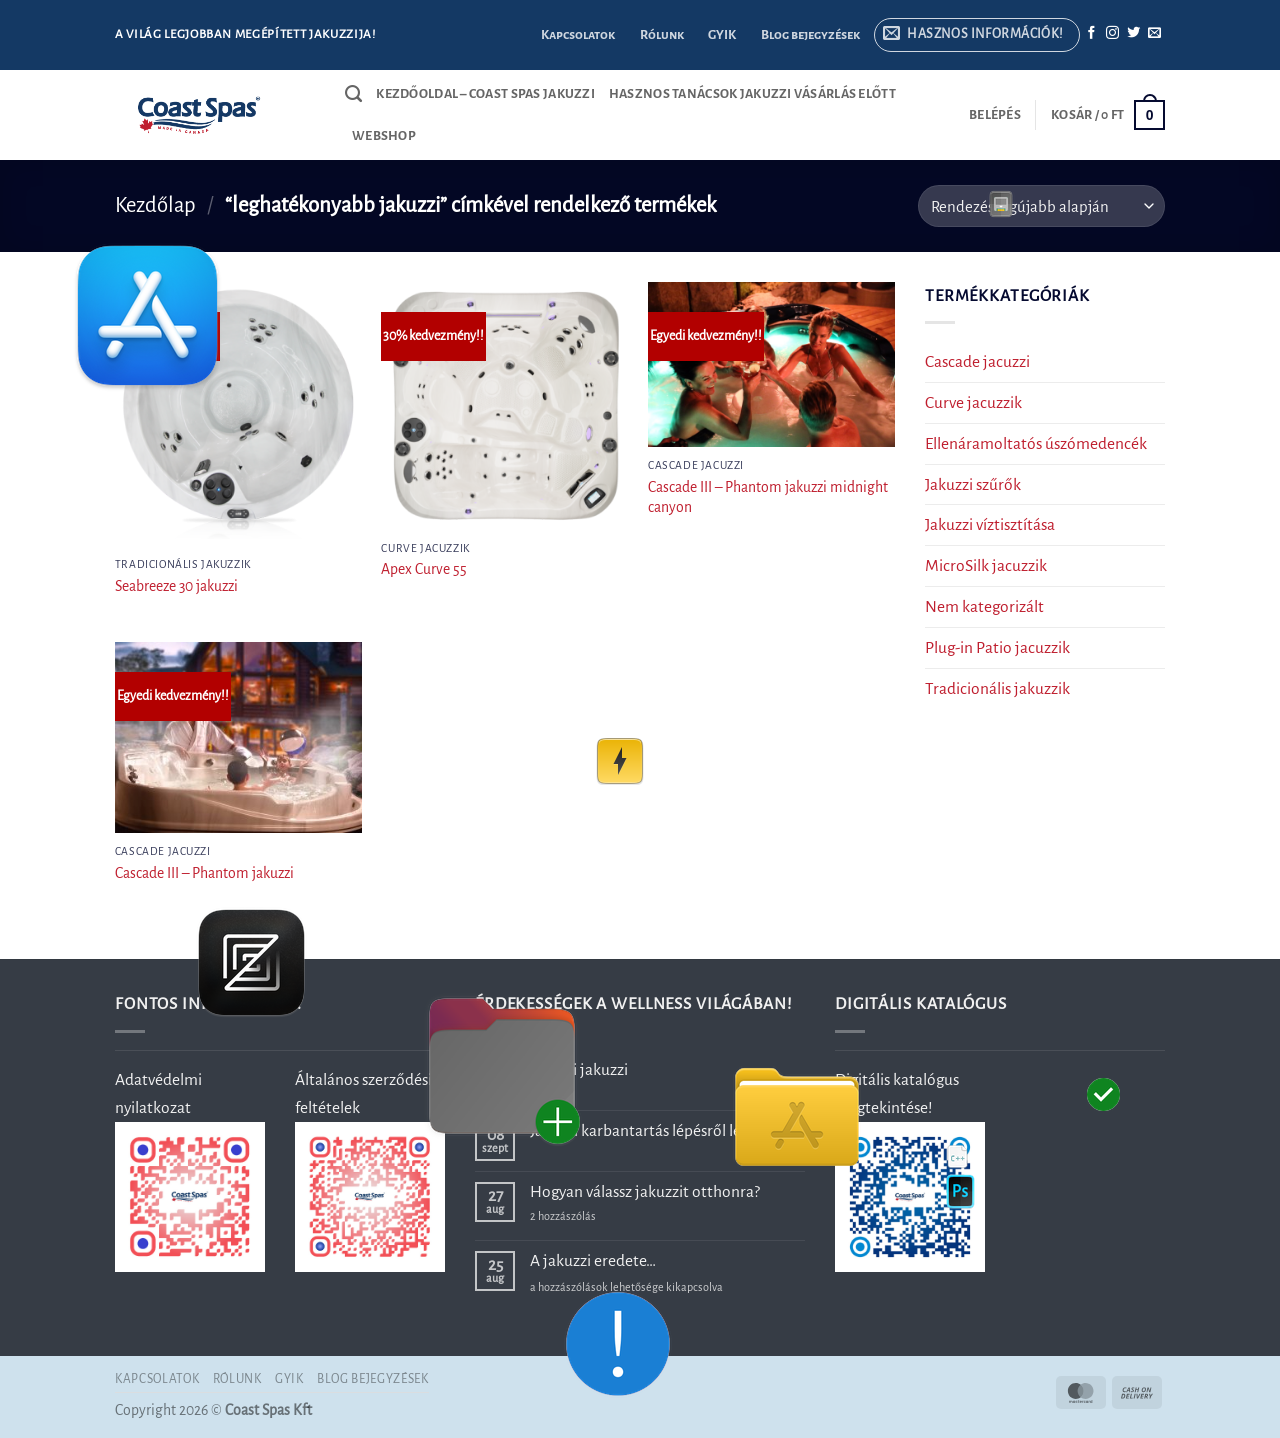  What do you see at coordinates (502, 1066) in the screenshot?
I see `create a new folder` at bounding box center [502, 1066].